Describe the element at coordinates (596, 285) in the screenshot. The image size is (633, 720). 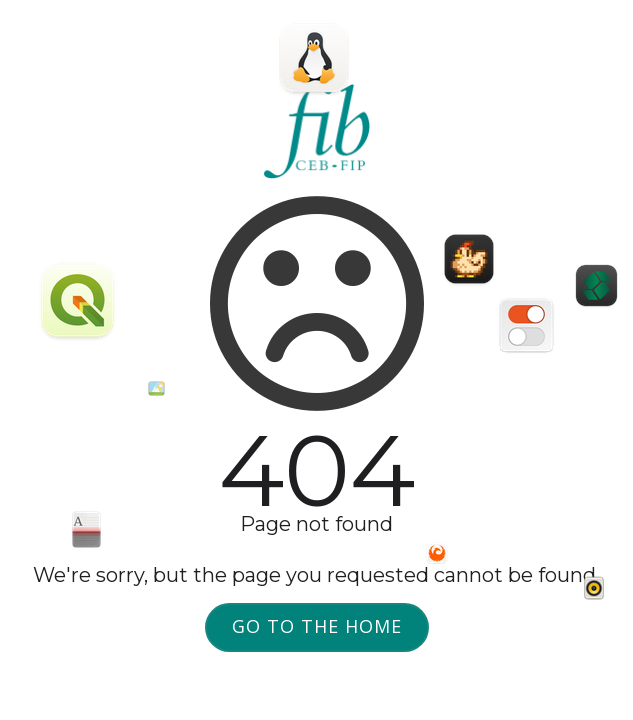
I see `open cachyos pi application` at that location.